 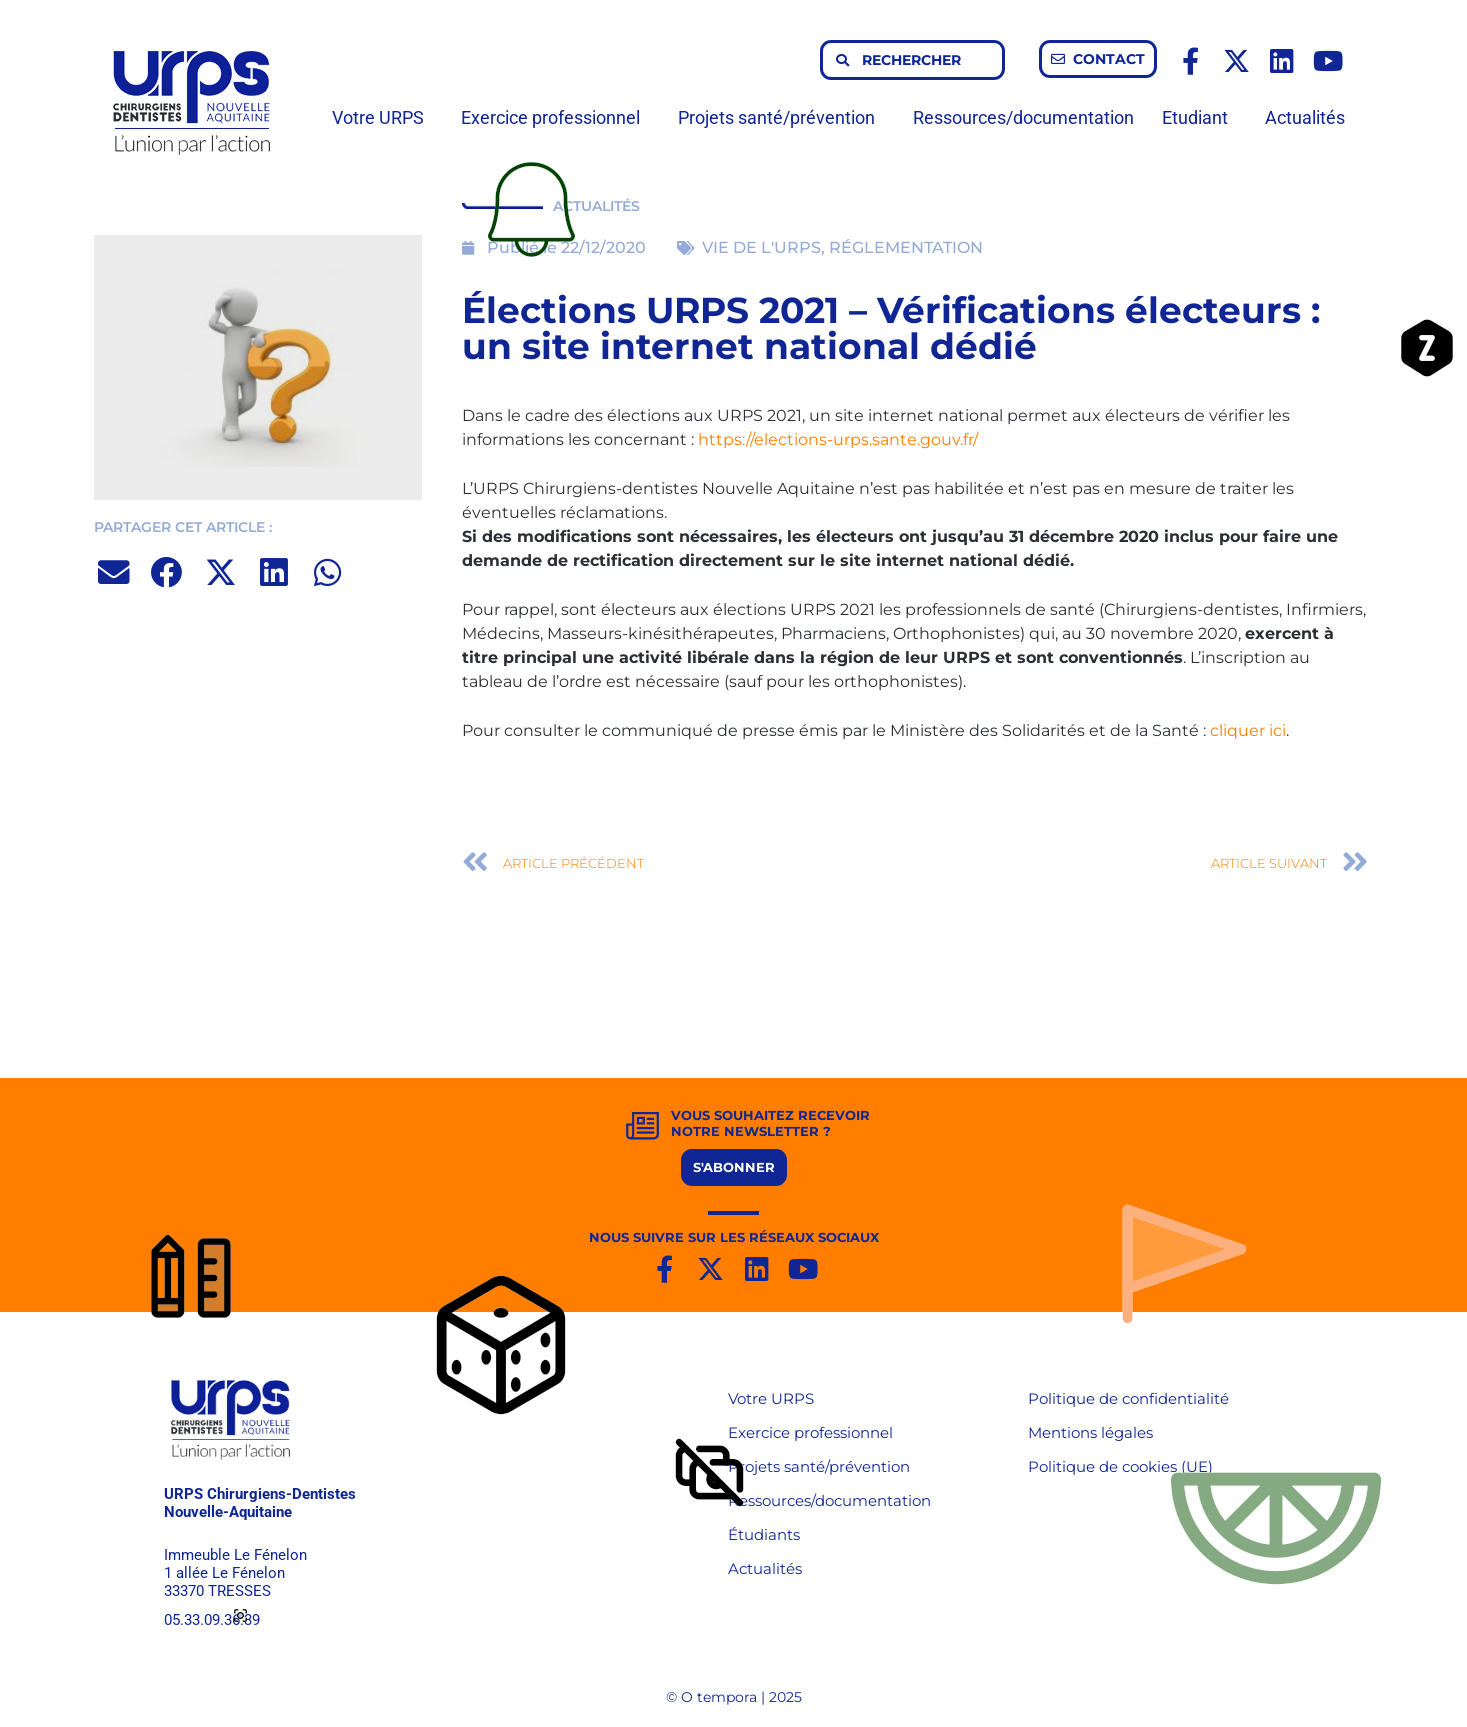 I want to click on flag or mark an item for follow-up, so click(x=1172, y=1264).